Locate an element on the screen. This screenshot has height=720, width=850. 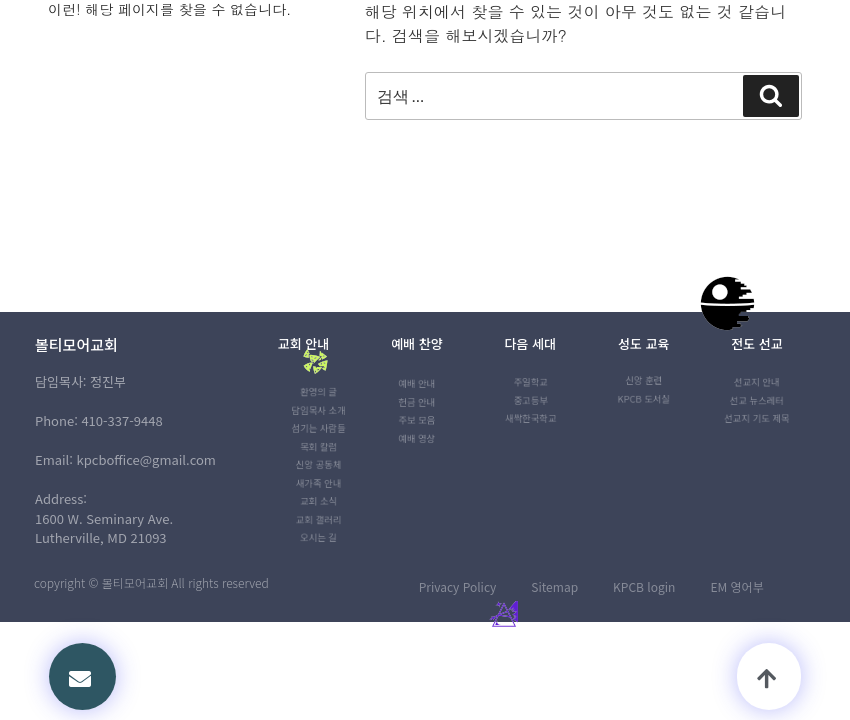
Death Star icon from Star Wars franchise is located at coordinates (727, 303).